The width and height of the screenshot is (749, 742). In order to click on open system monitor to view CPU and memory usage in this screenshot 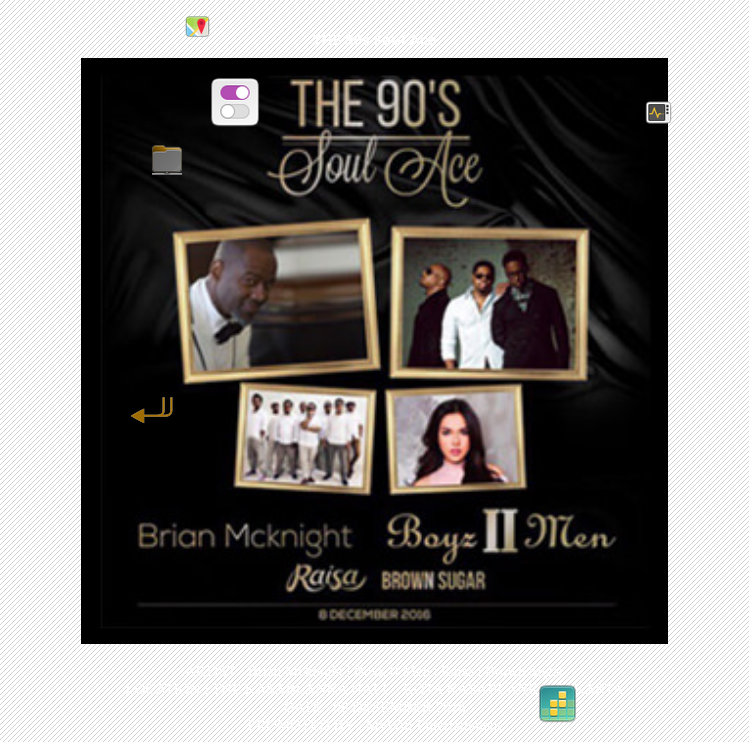, I will do `click(658, 112)`.